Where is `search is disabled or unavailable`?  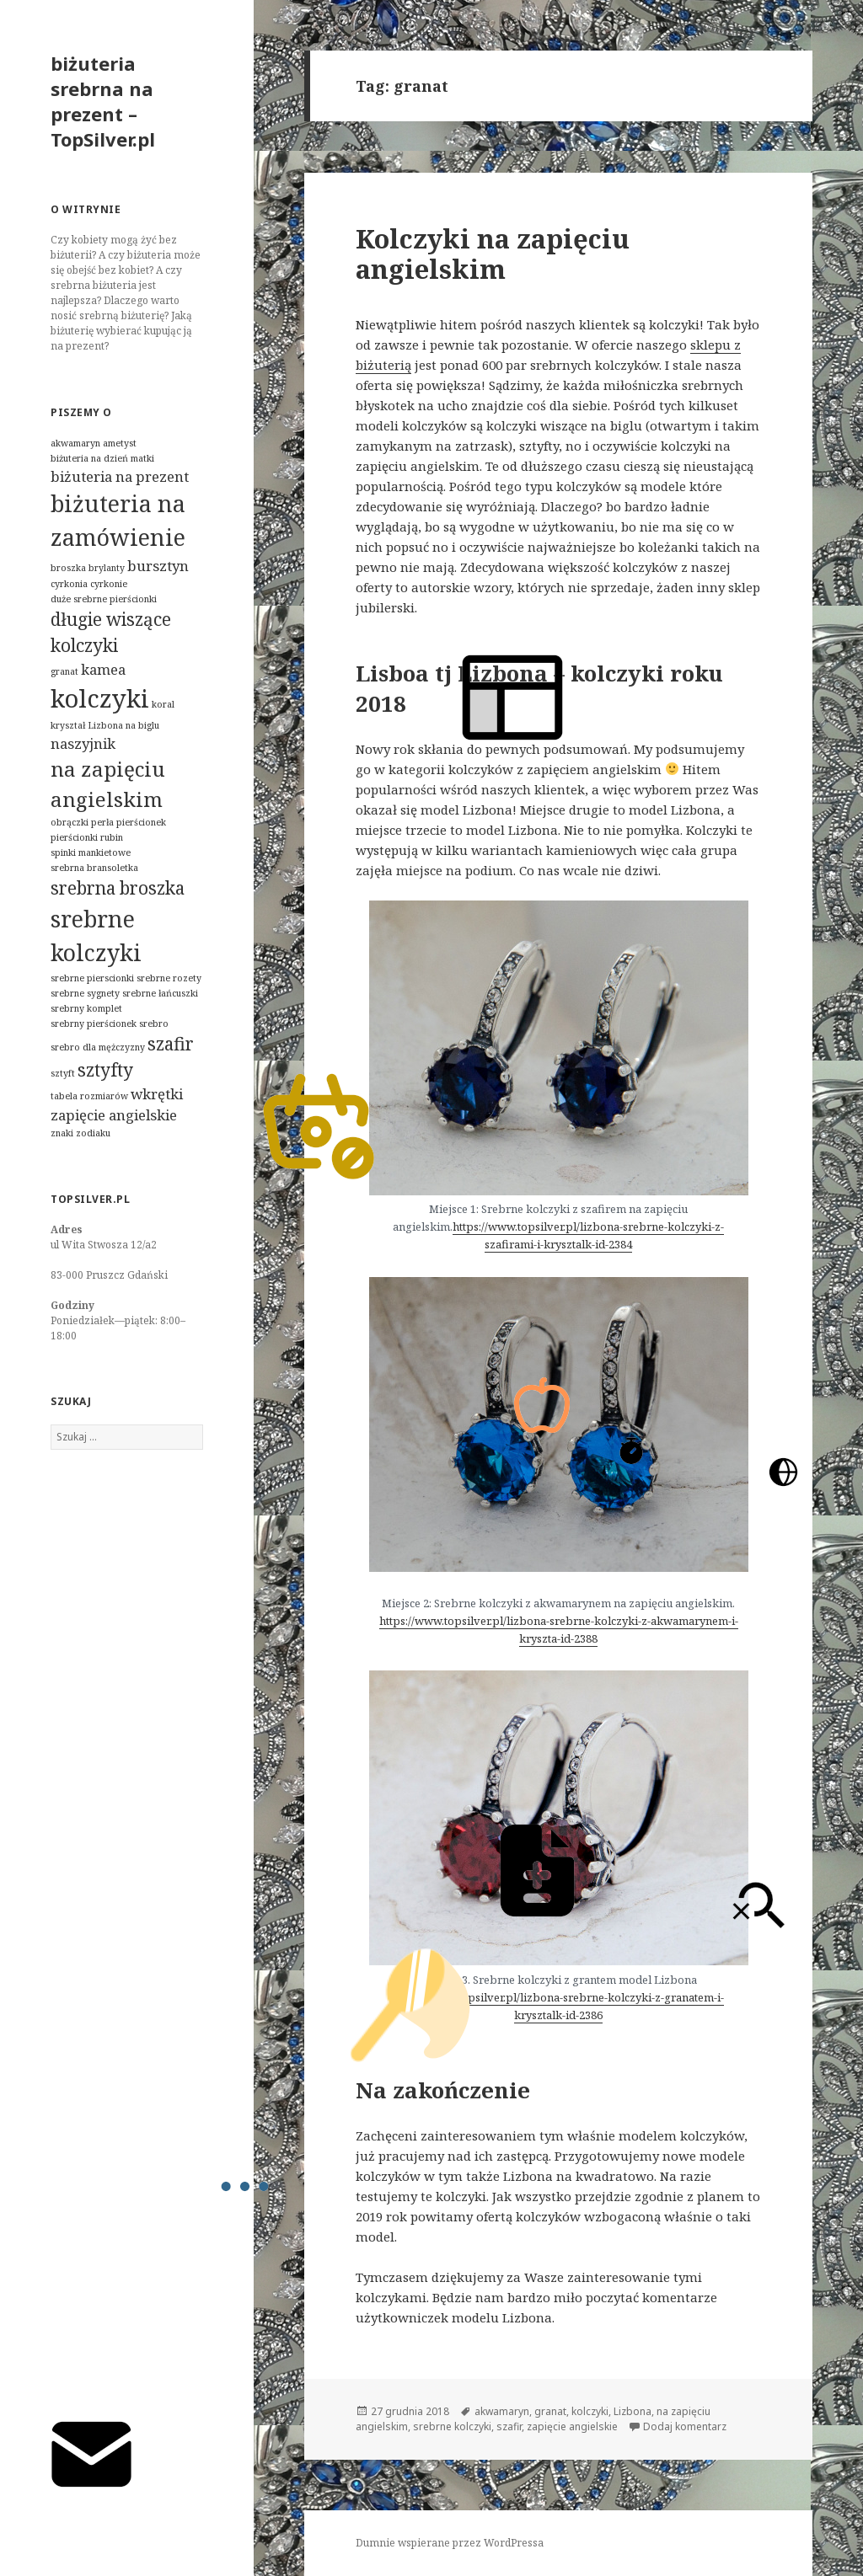 search is disabled or unavailable is located at coordinates (762, 1905).